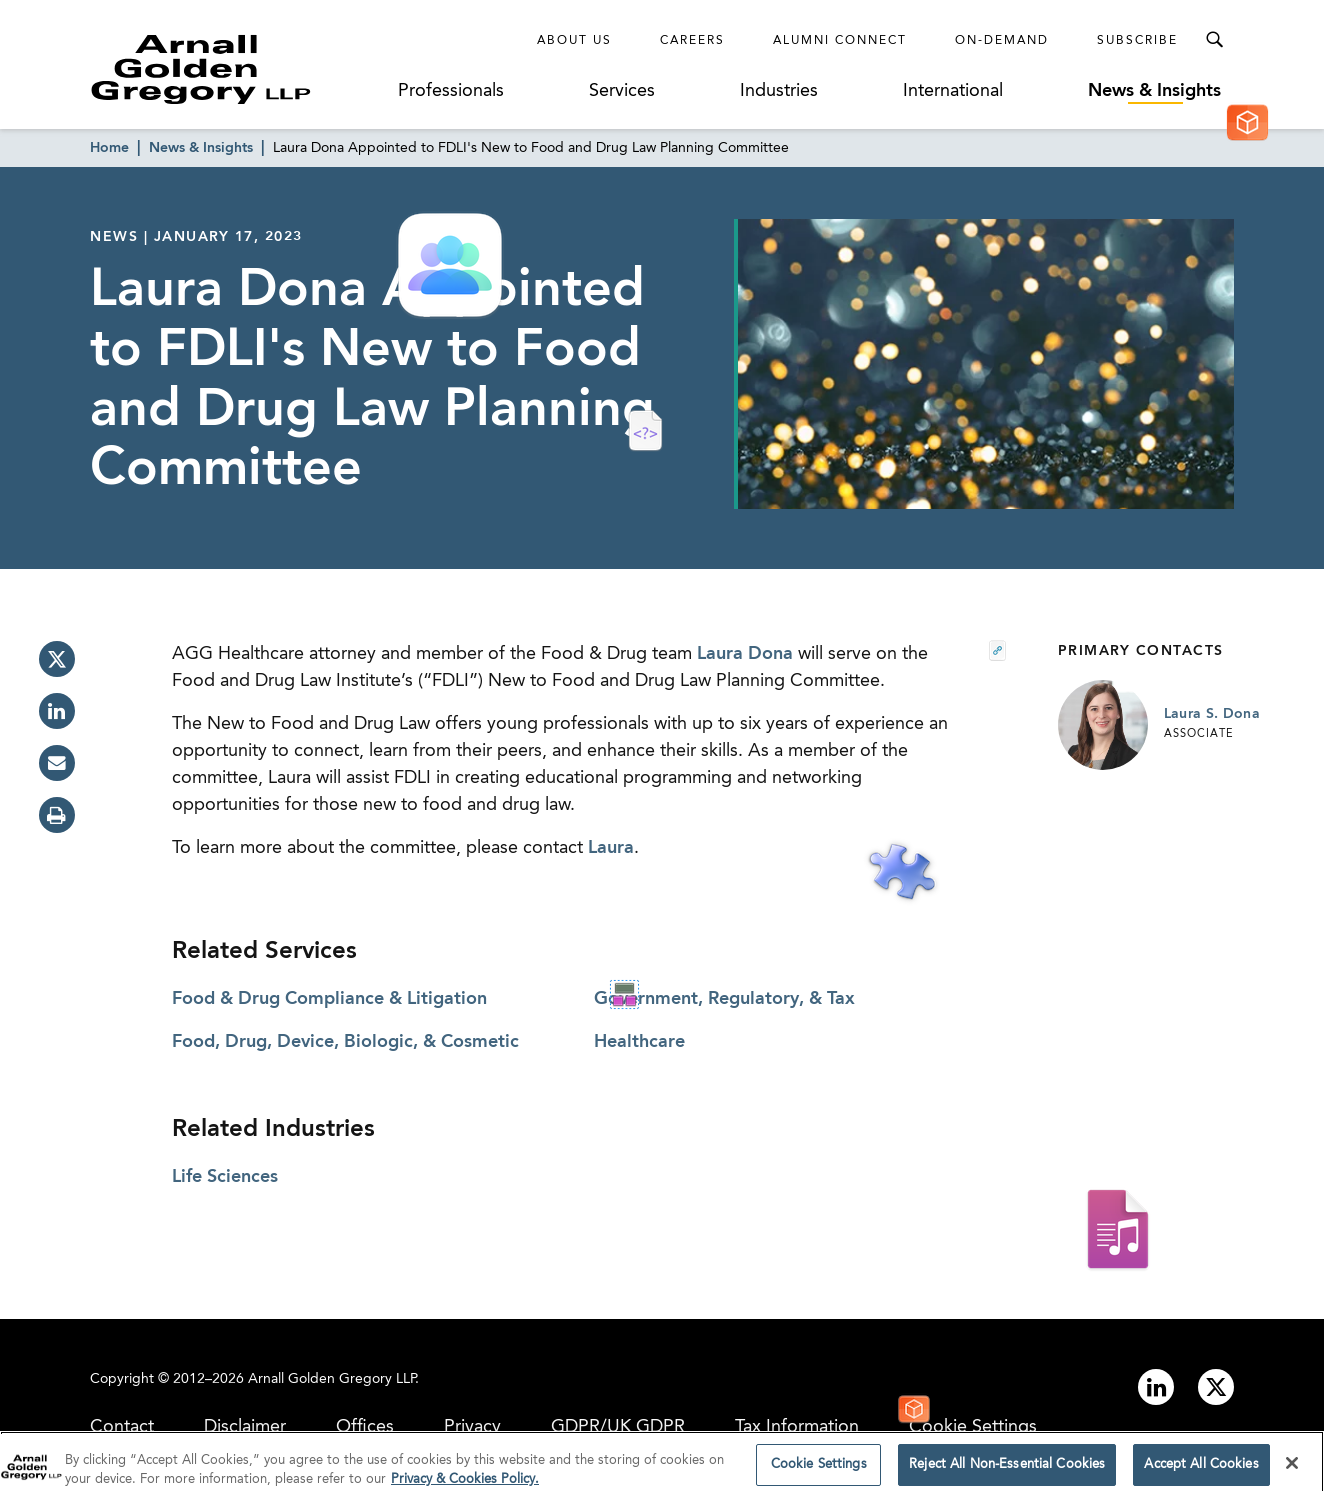  What do you see at coordinates (450, 265) in the screenshot?
I see `access family sharing and parental control settings` at bounding box center [450, 265].